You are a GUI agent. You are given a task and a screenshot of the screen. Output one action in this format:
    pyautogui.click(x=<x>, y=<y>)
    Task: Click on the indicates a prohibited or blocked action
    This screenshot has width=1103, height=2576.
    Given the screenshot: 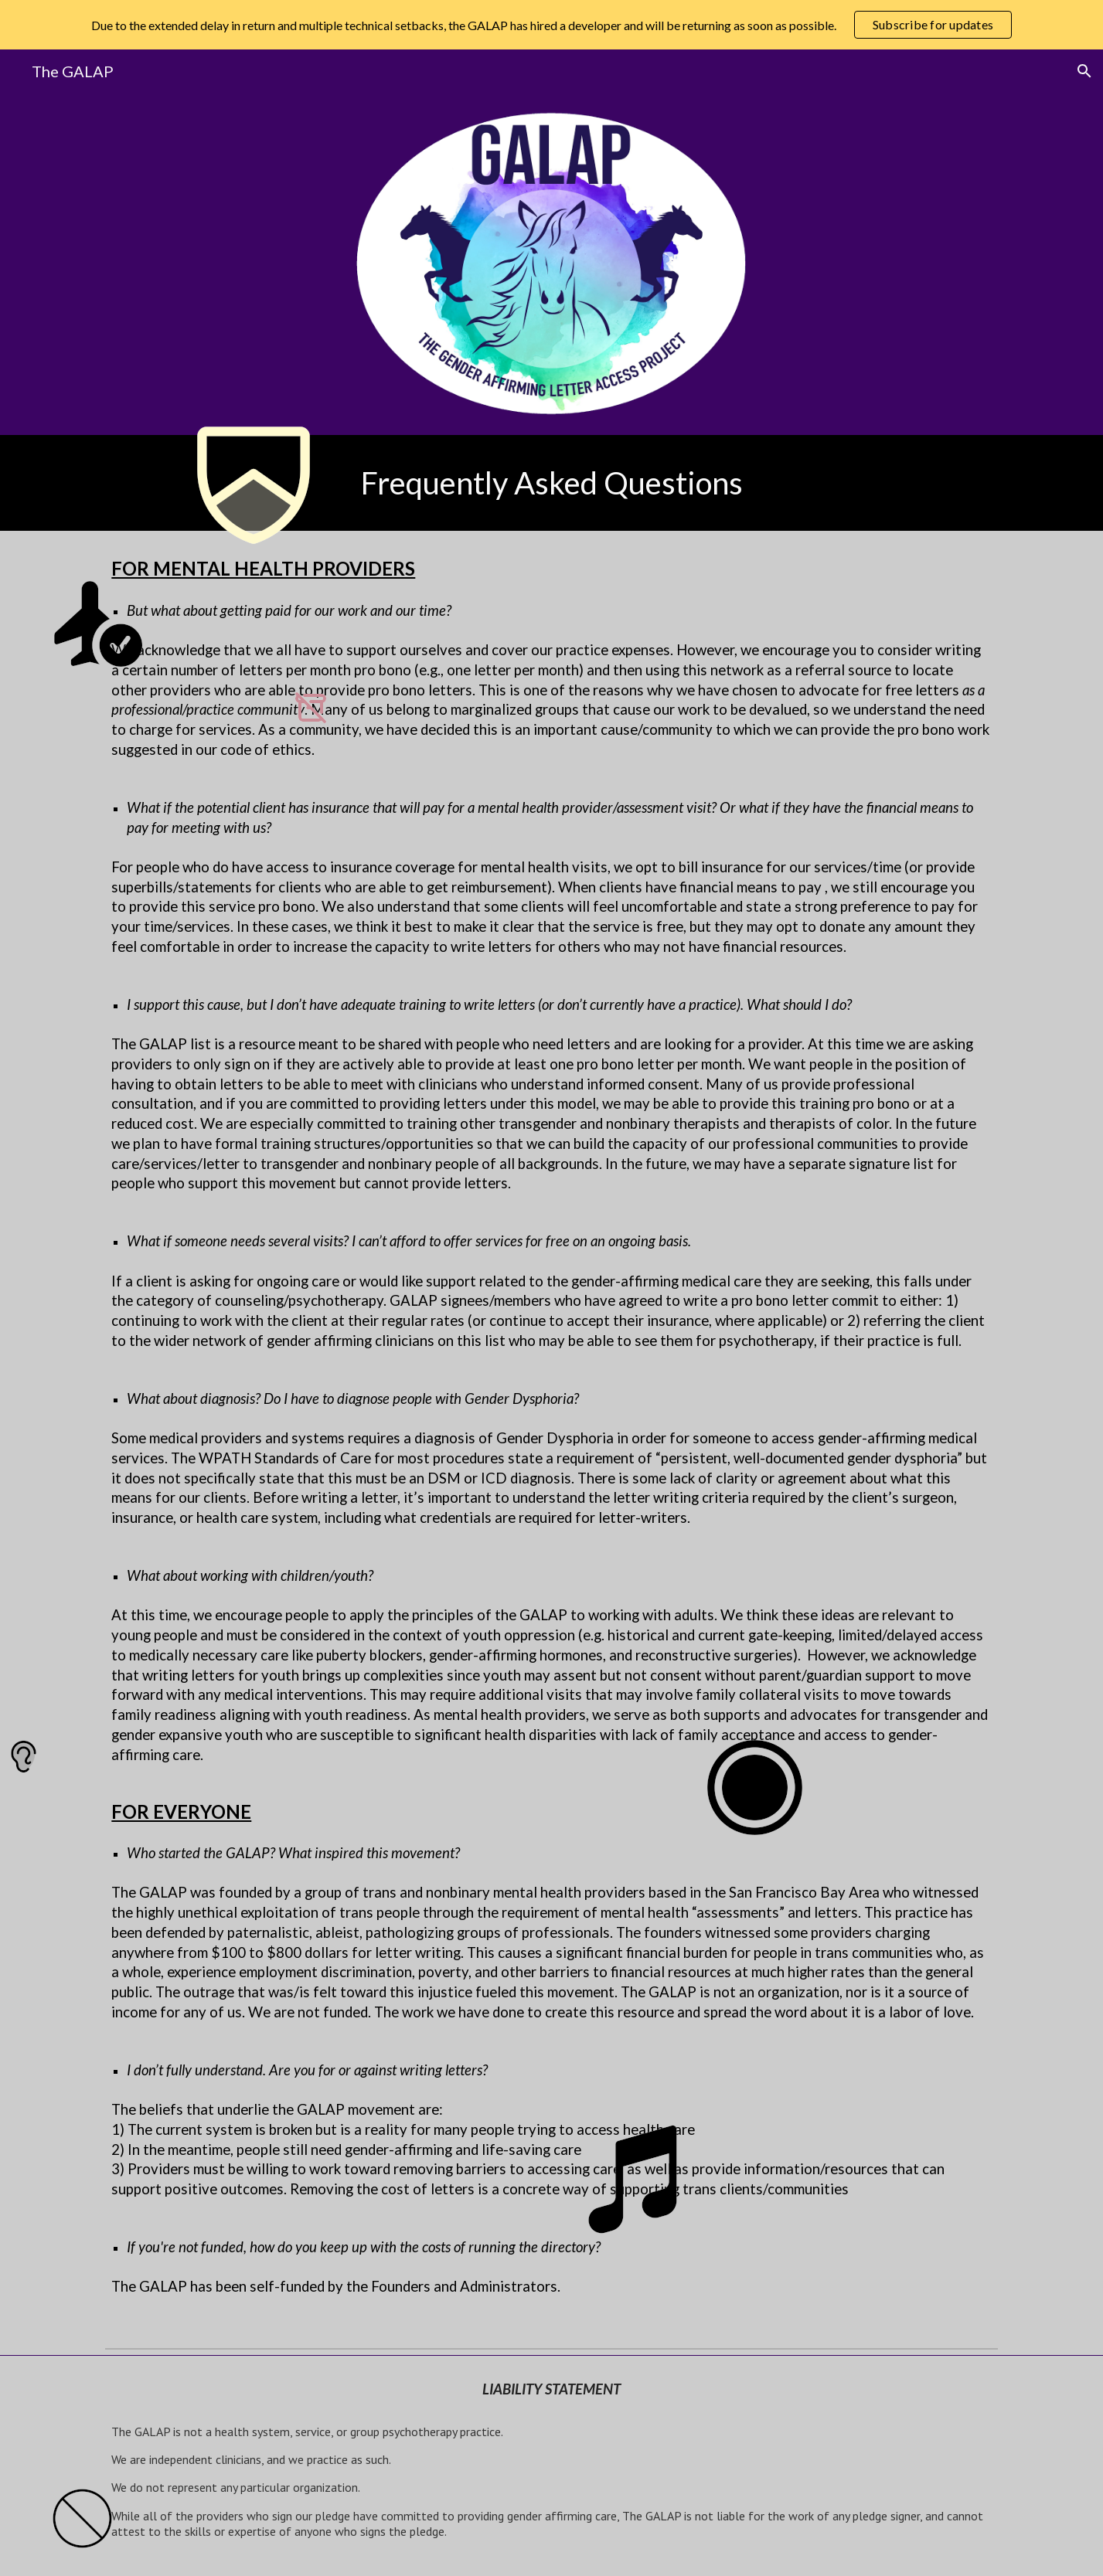 What is the action you would take?
    pyautogui.click(x=82, y=2518)
    